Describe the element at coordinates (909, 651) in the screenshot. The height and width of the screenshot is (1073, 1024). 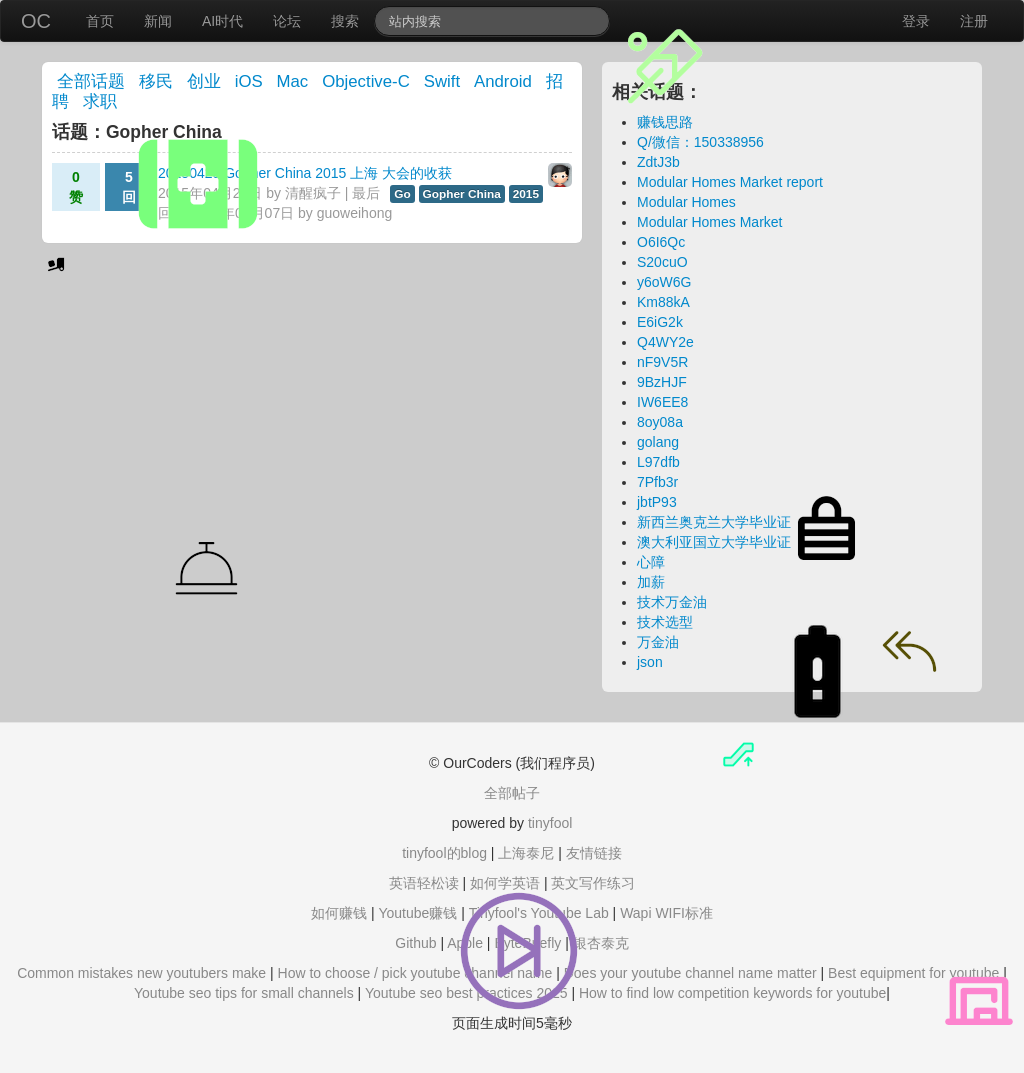
I see `reply all to a message or email` at that location.